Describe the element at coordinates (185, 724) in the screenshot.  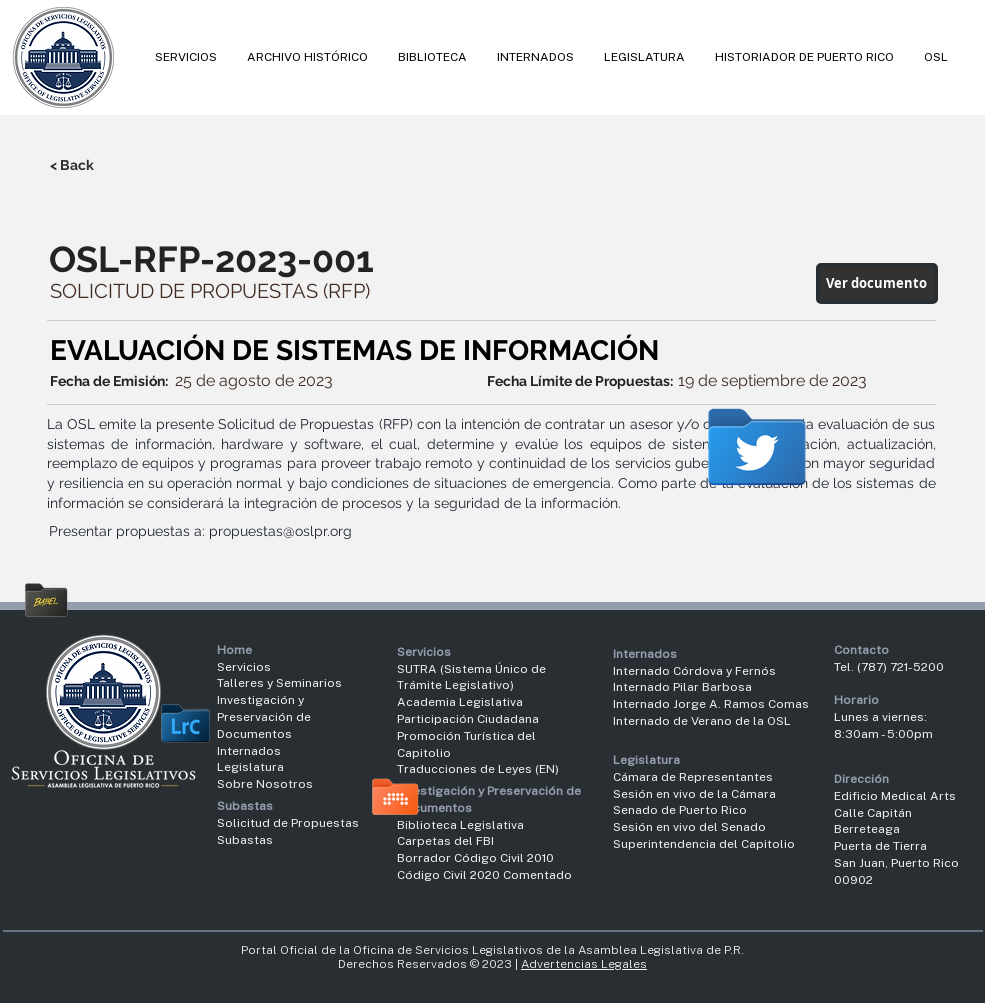
I see `open adobe lightroom classic project folder` at that location.